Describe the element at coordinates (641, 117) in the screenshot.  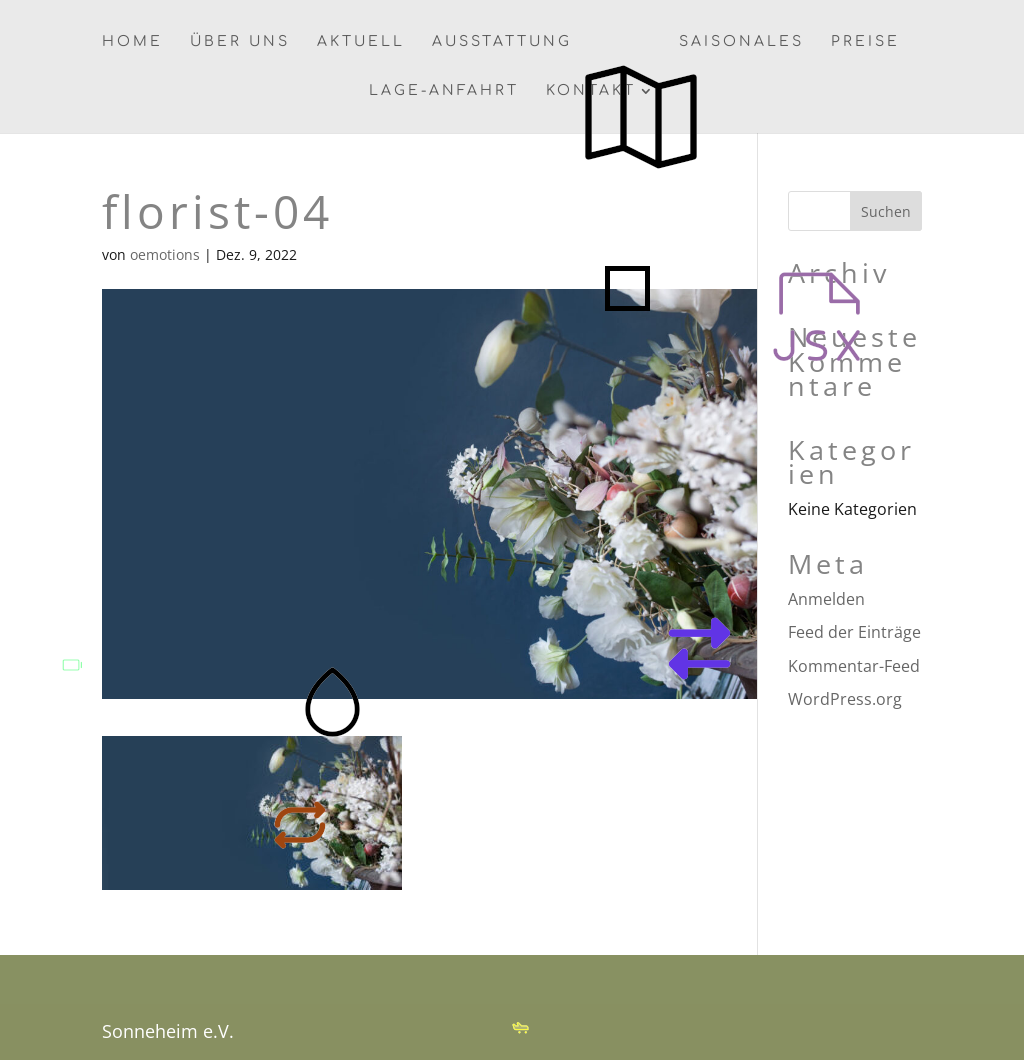
I see `view map or navigation` at that location.